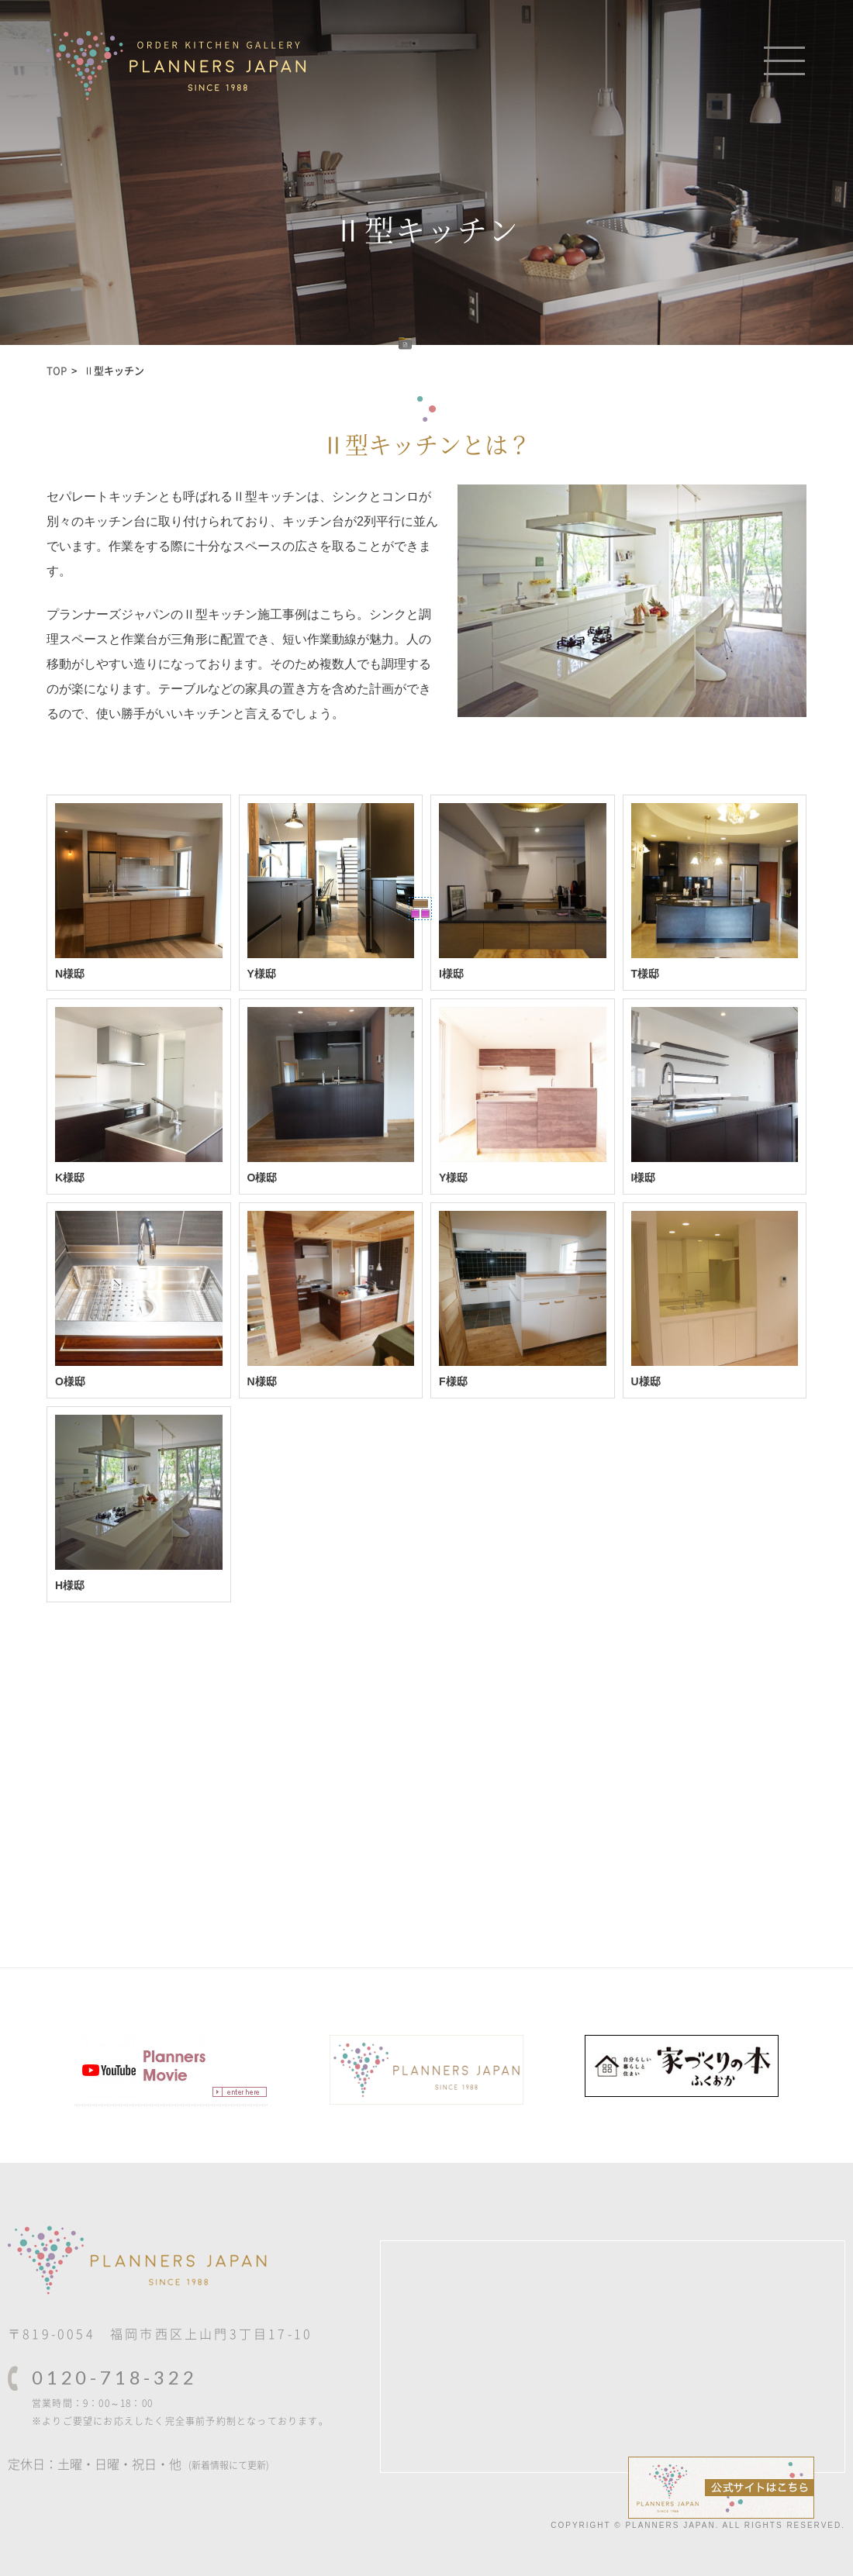 The width and height of the screenshot is (853, 2576). I want to click on select all items in the current view, so click(420, 909).